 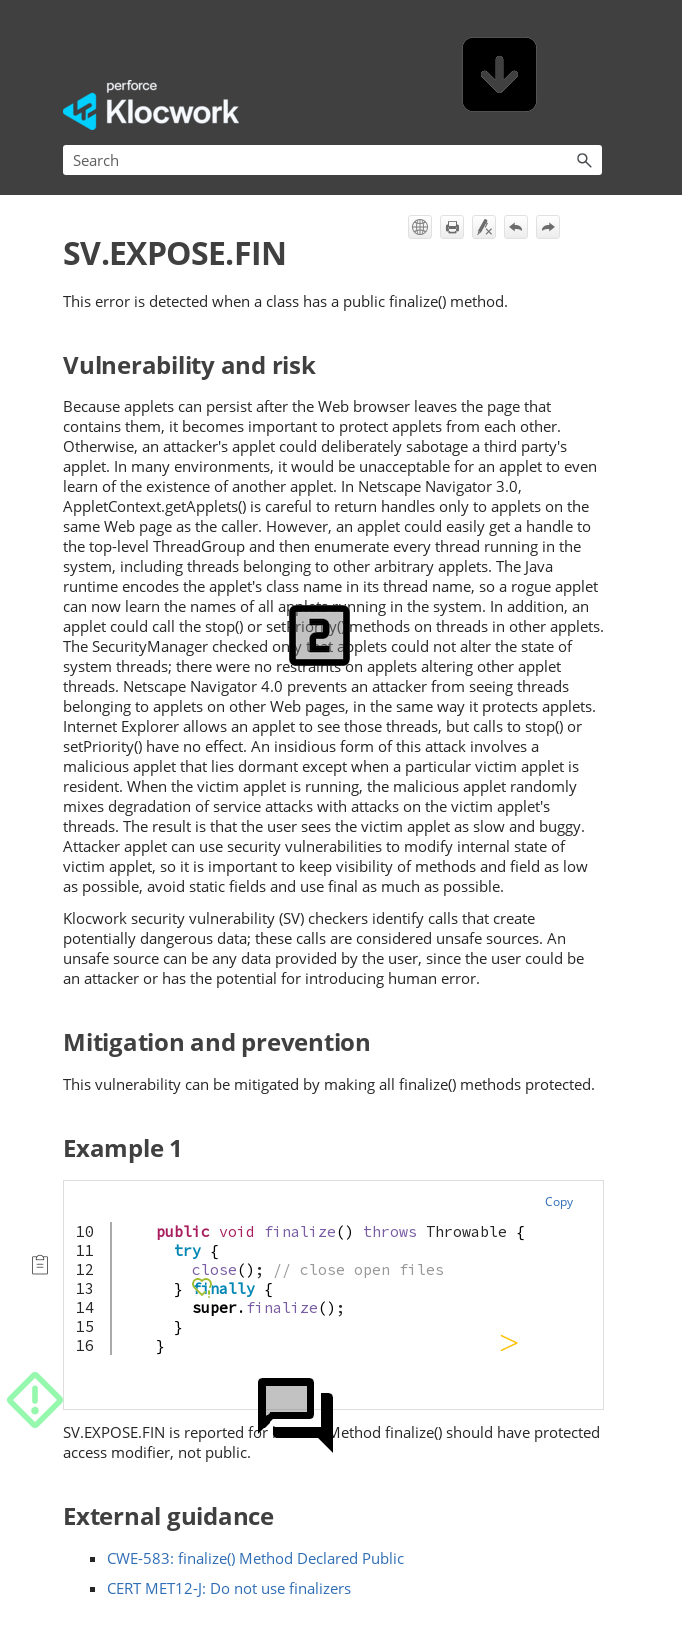 What do you see at coordinates (499, 74) in the screenshot?
I see `download file or content` at bounding box center [499, 74].